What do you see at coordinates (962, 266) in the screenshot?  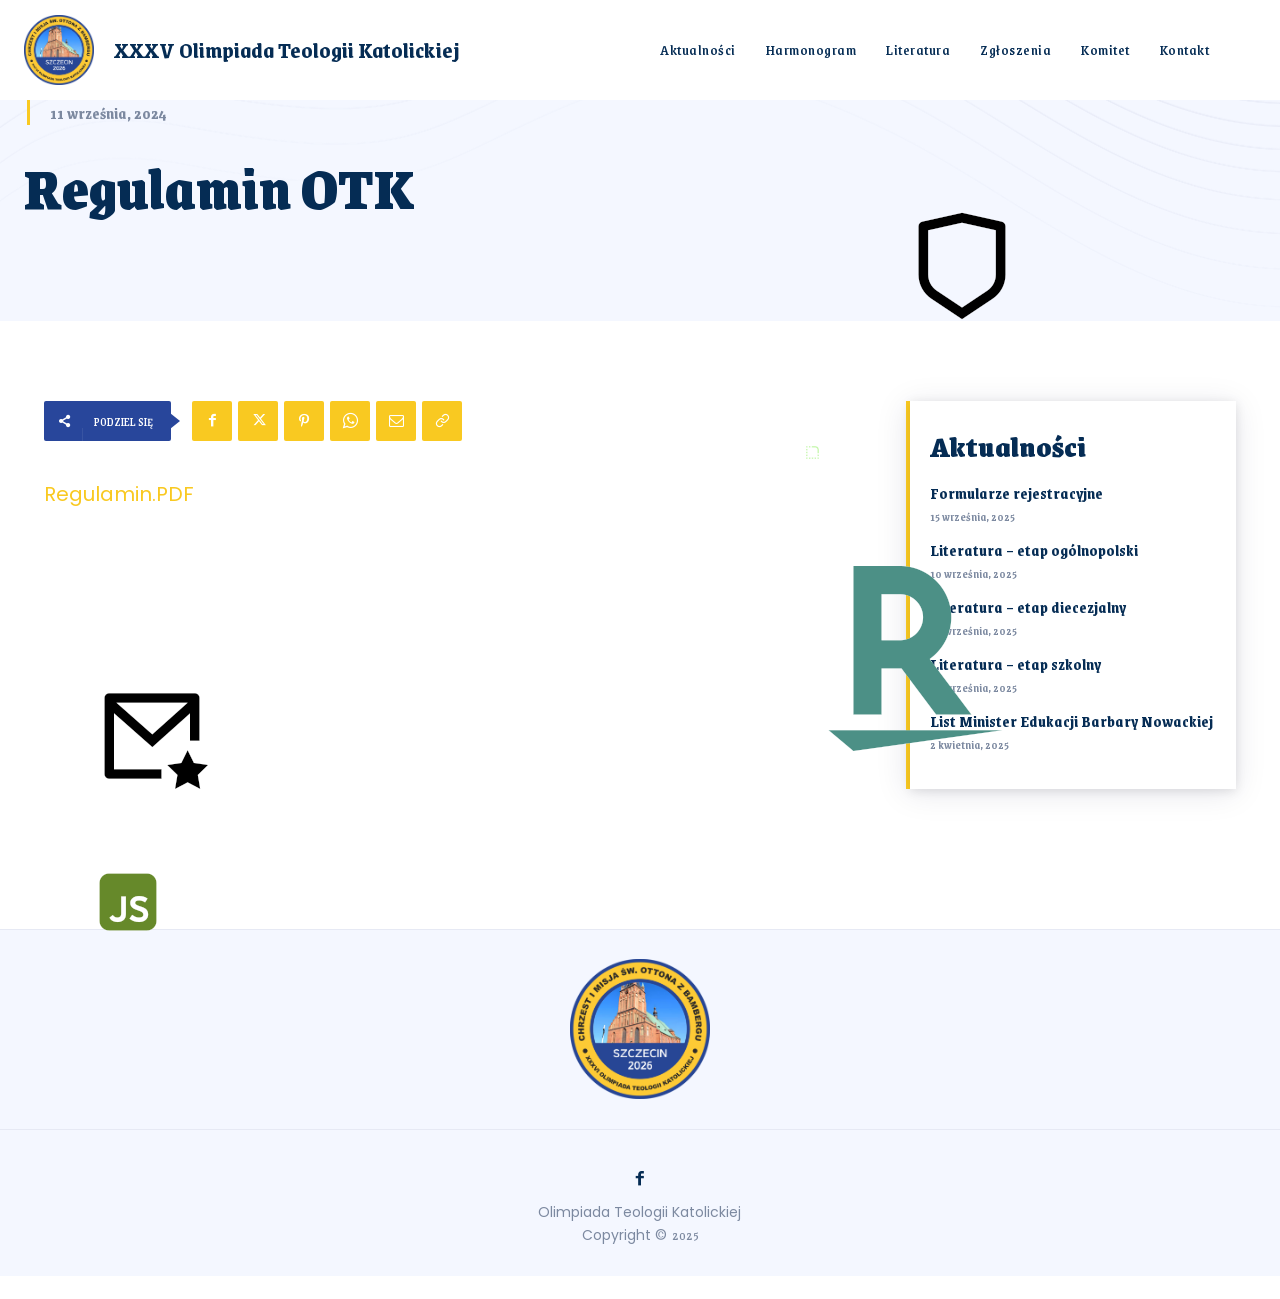 I see `access security settings` at bounding box center [962, 266].